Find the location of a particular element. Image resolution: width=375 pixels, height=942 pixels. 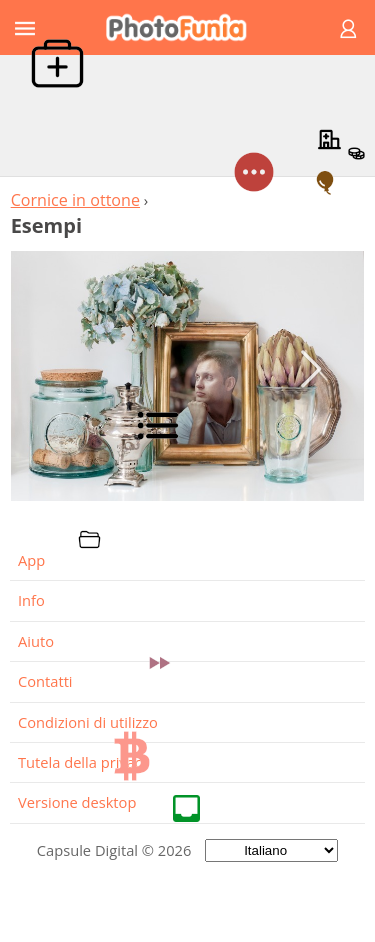

access more options or actions is located at coordinates (254, 172).